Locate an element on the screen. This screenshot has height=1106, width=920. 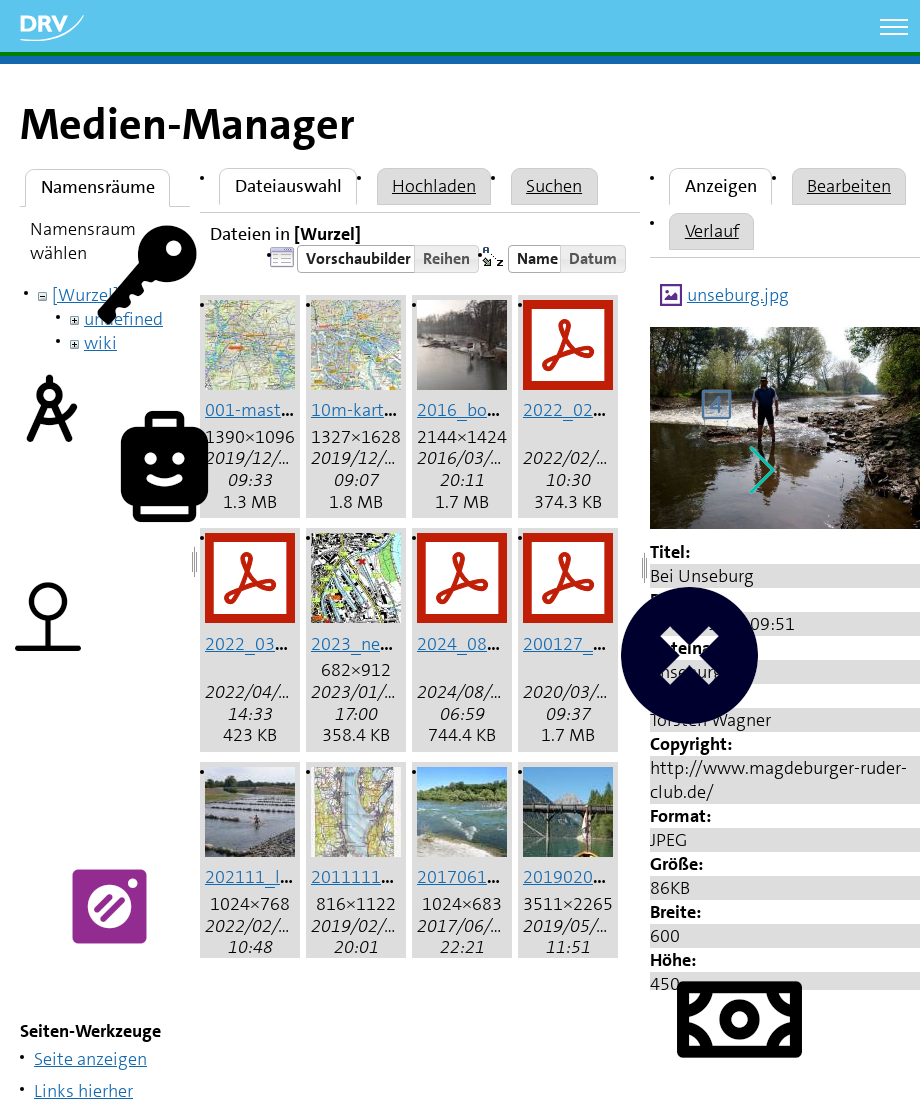
navigate to the next item or page is located at coordinates (760, 470).